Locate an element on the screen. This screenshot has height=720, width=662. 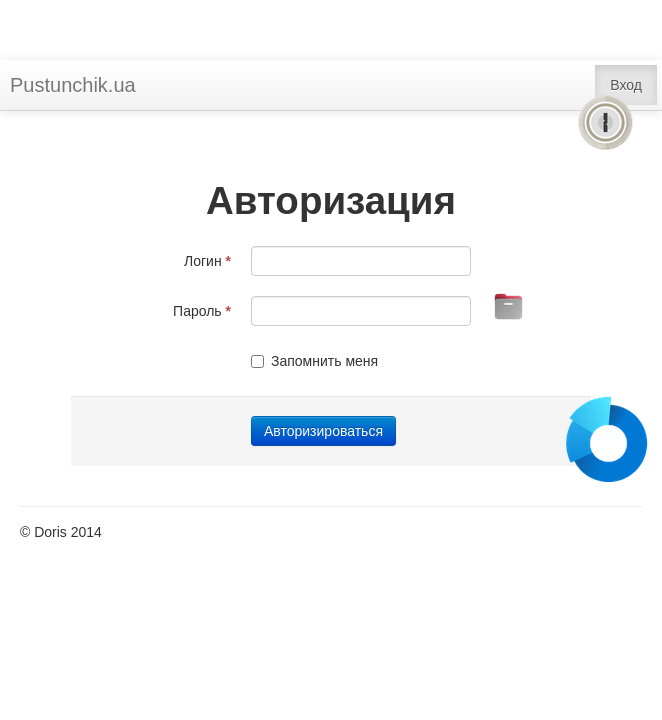
open passwords and keys manager is located at coordinates (605, 122).